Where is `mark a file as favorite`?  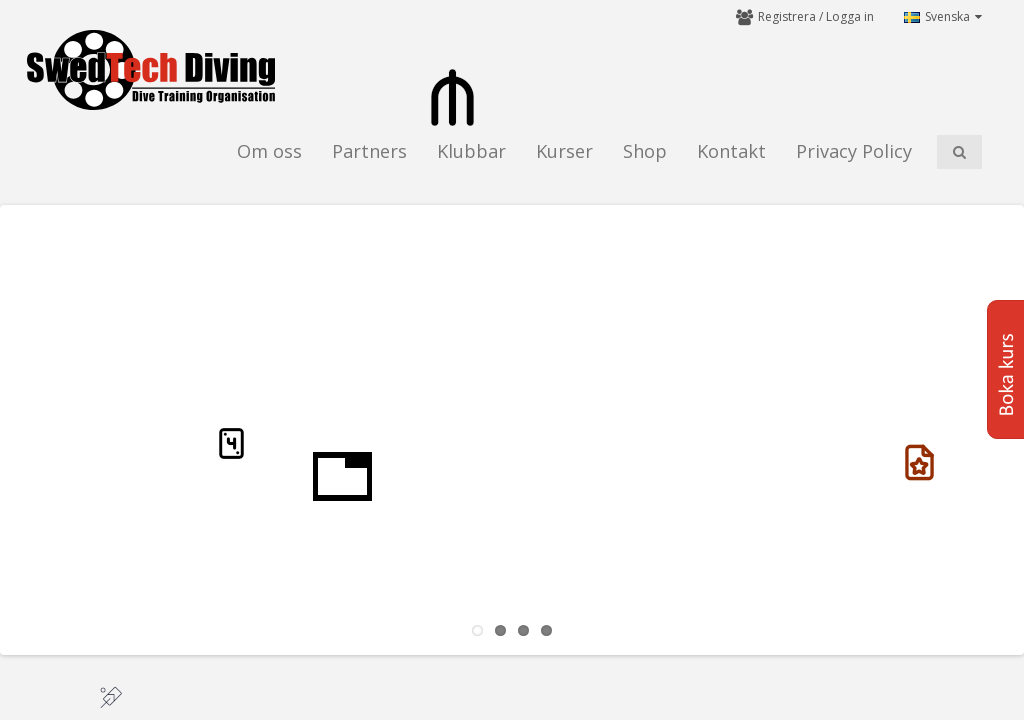 mark a file as favorite is located at coordinates (919, 462).